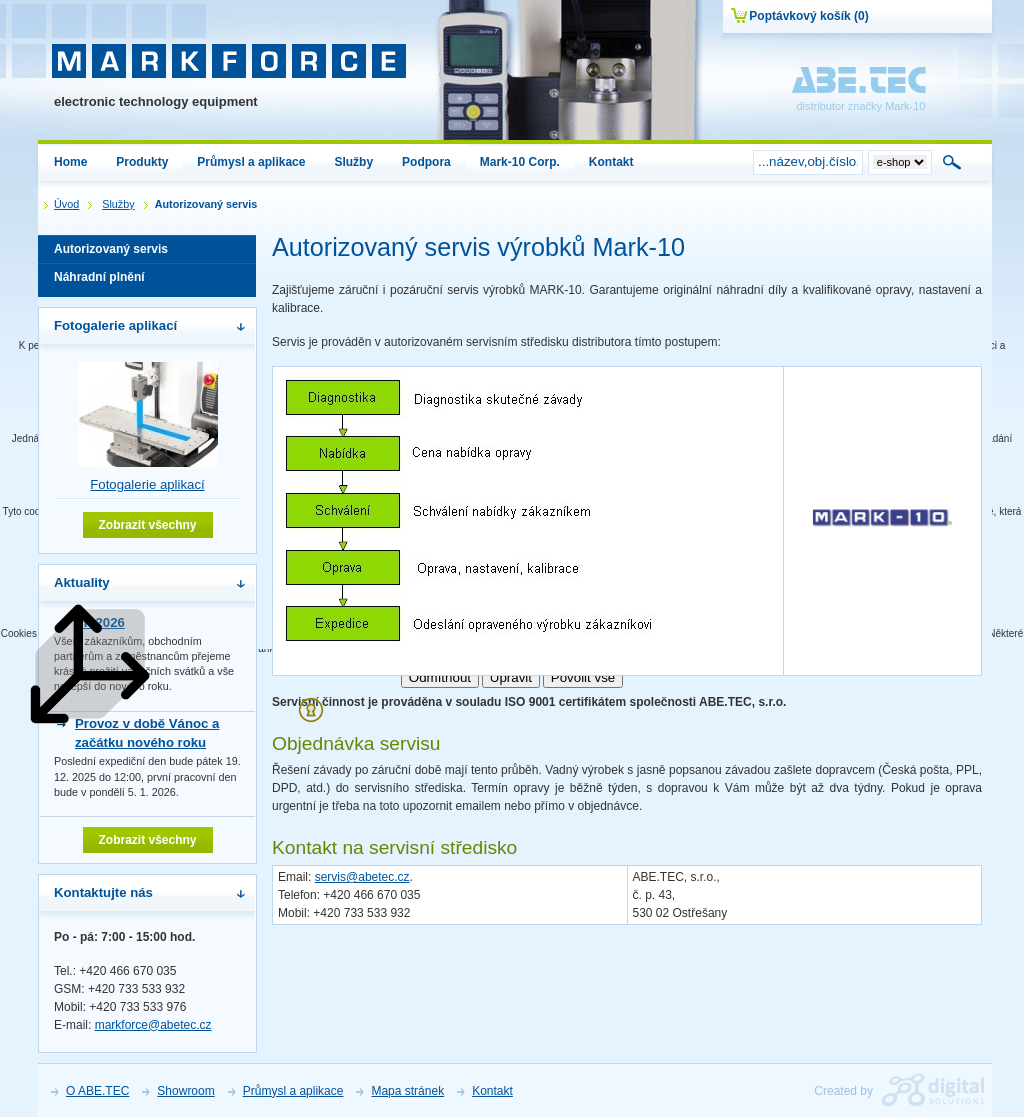 This screenshot has height=1117, width=1024. Describe the element at coordinates (311, 710) in the screenshot. I see `access security or privacy settings` at that location.